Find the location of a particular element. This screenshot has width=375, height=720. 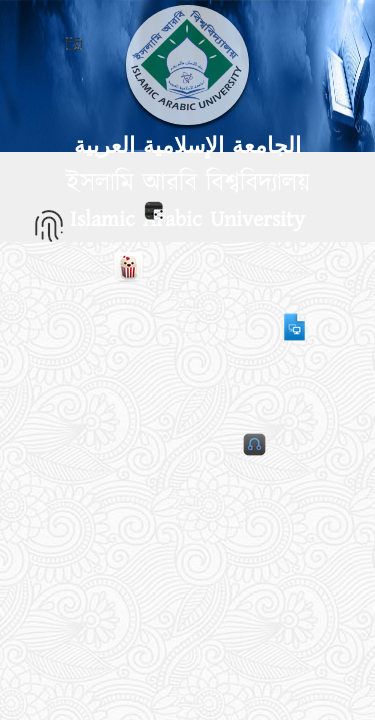

configure network server sharing preferences is located at coordinates (154, 211).